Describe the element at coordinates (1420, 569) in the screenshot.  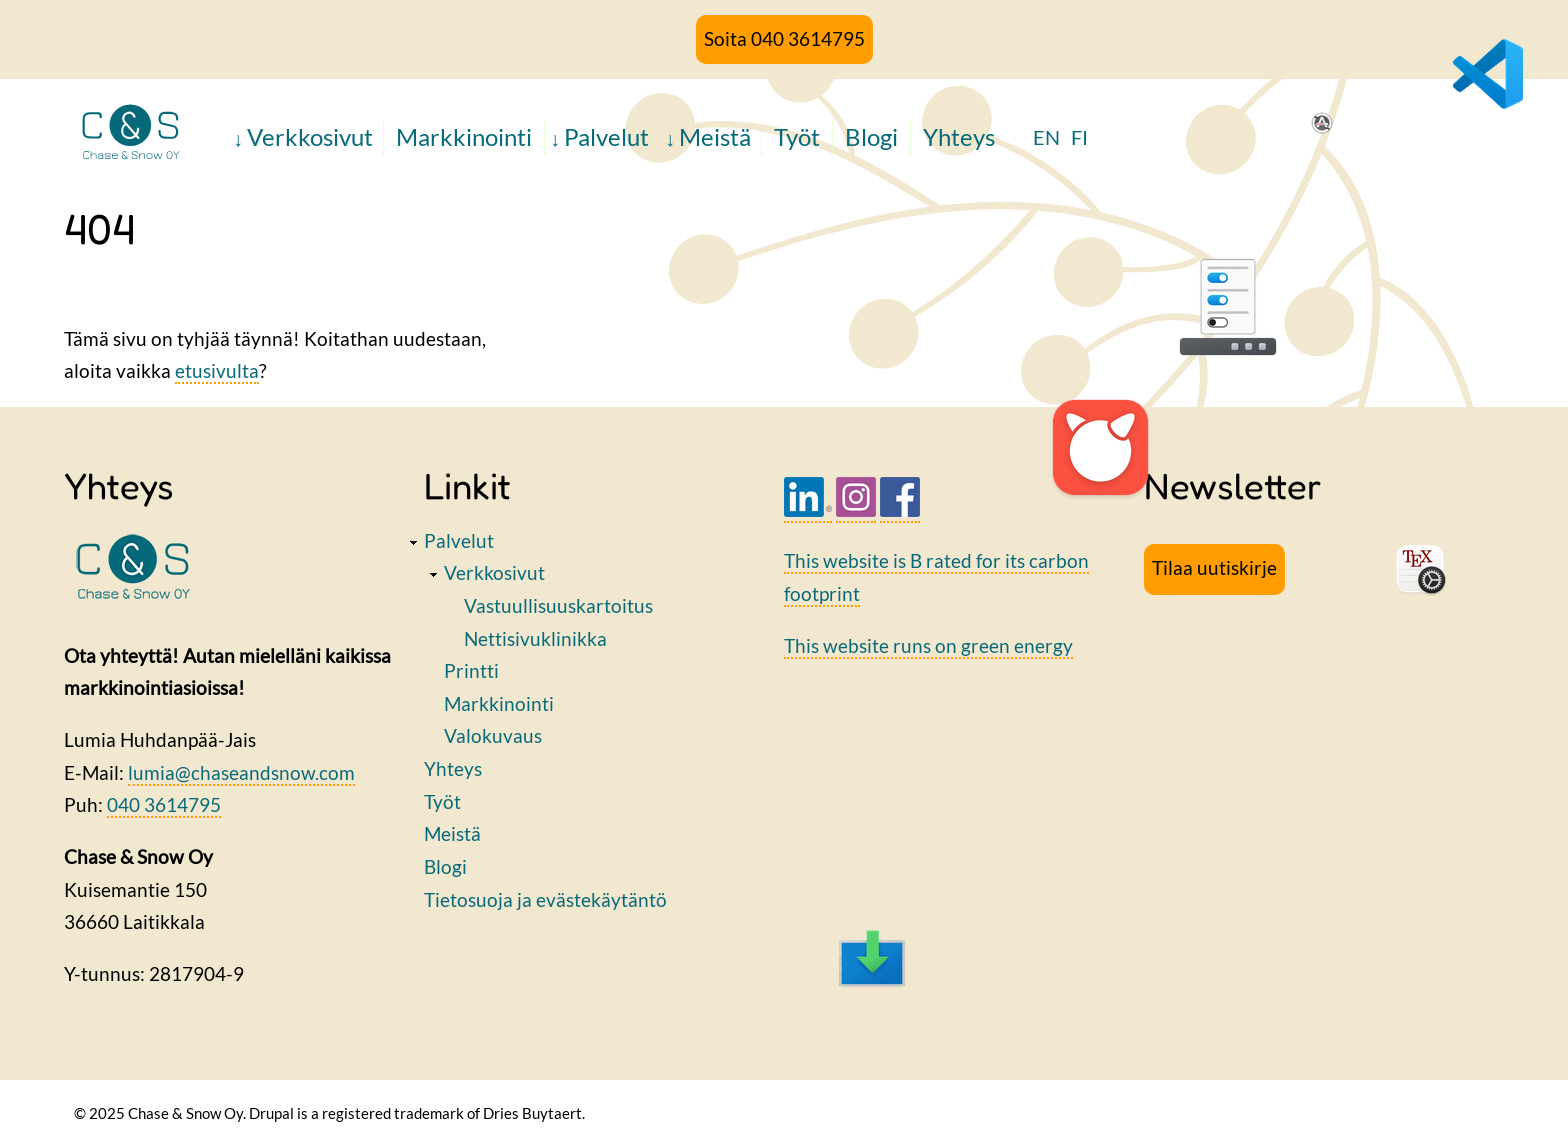
I see `open miktex console for managing tex distributions` at that location.